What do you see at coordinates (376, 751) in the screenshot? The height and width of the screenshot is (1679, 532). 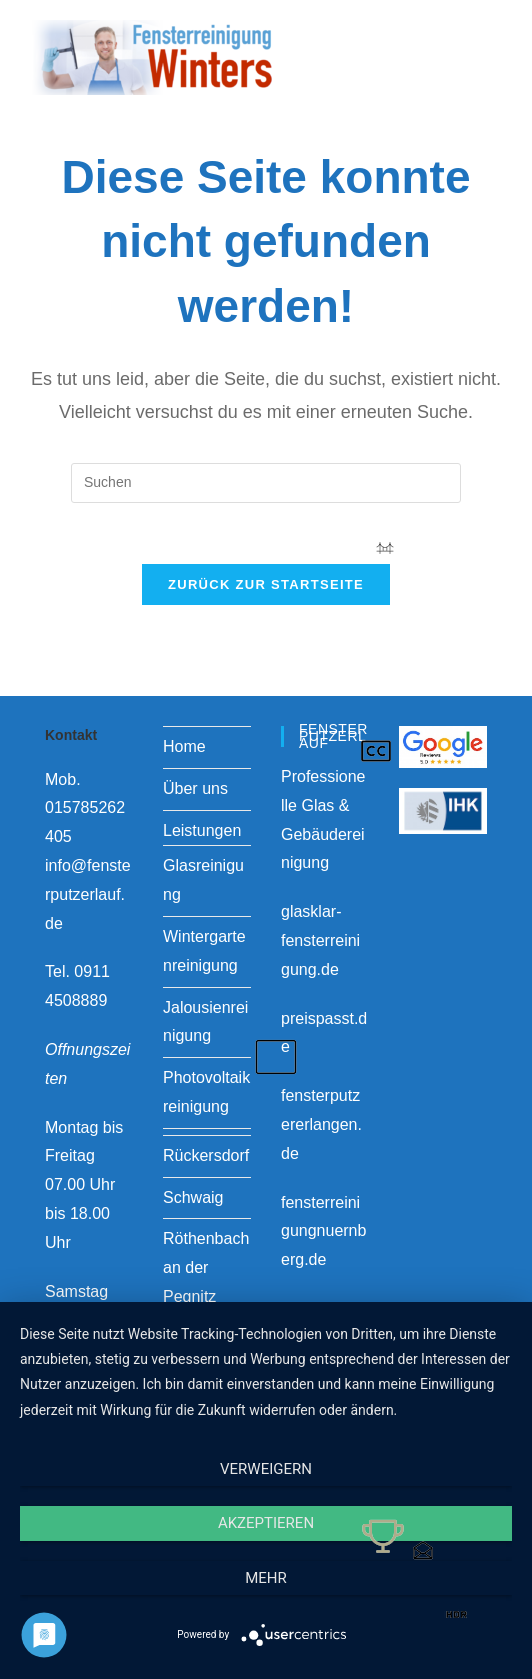 I see `enable closed captions for video content` at bounding box center [376, 751].